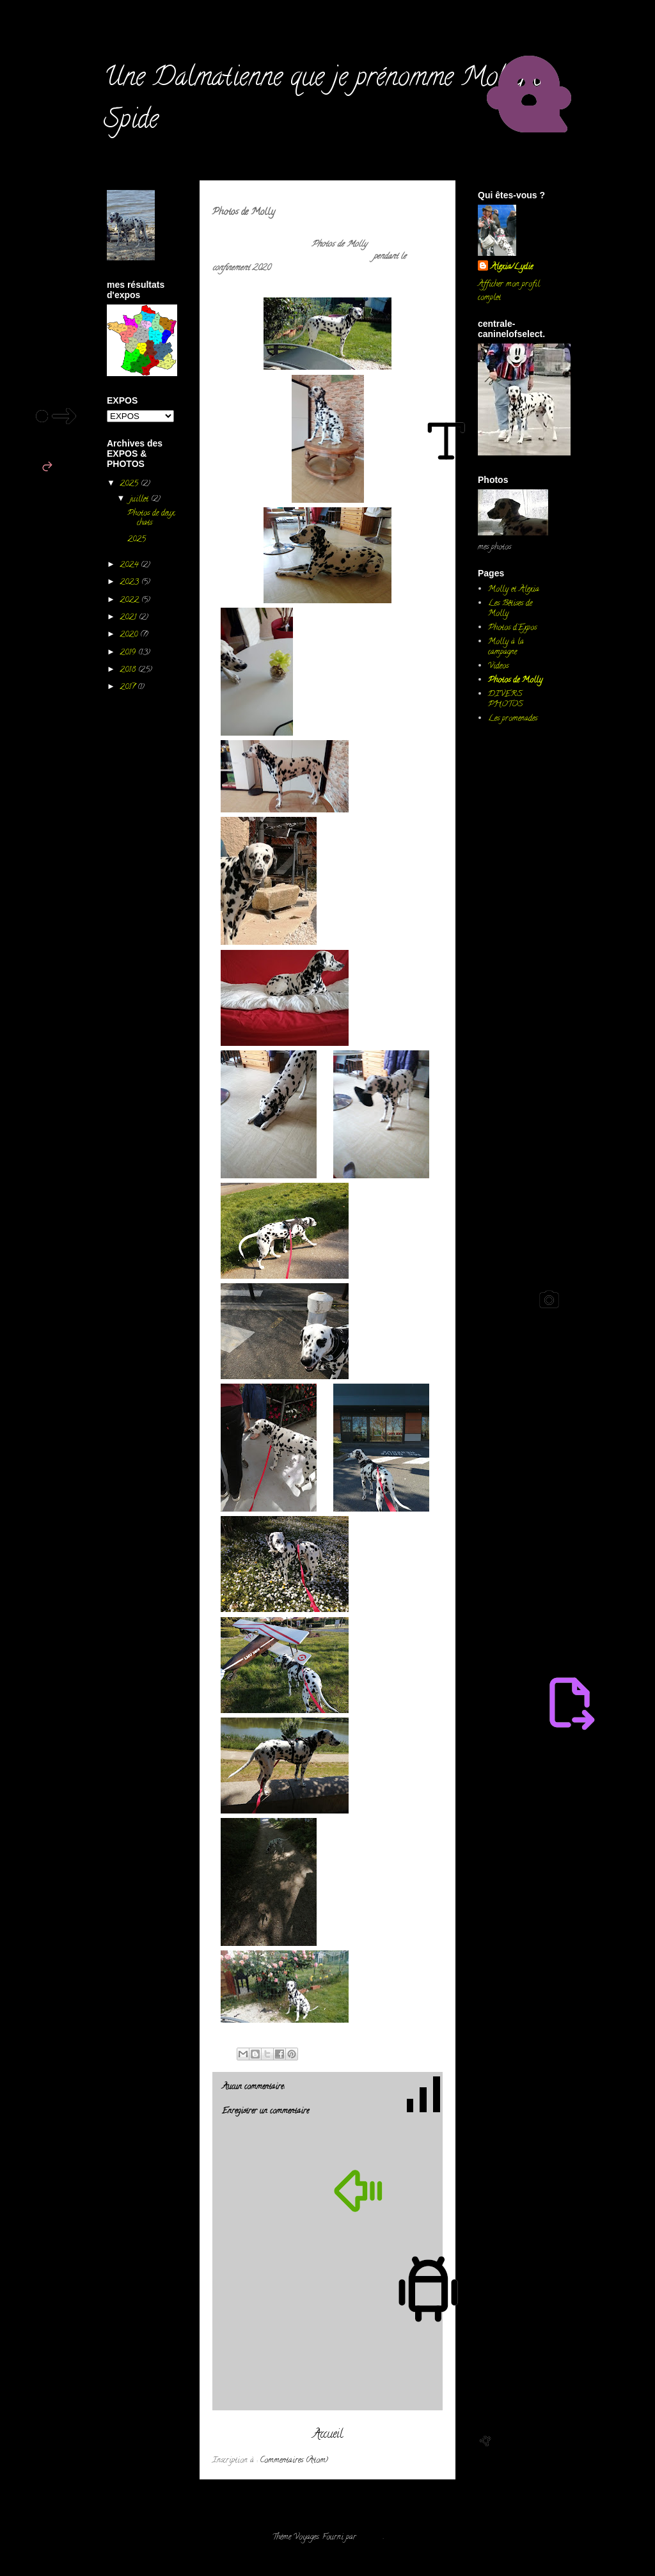 This screenshot has height=2576, width=655. What do you see at coordinates (422, 2094) in the screenshot?
I see `indicates cellular network signal strength` at bounding box center [422, 2094].